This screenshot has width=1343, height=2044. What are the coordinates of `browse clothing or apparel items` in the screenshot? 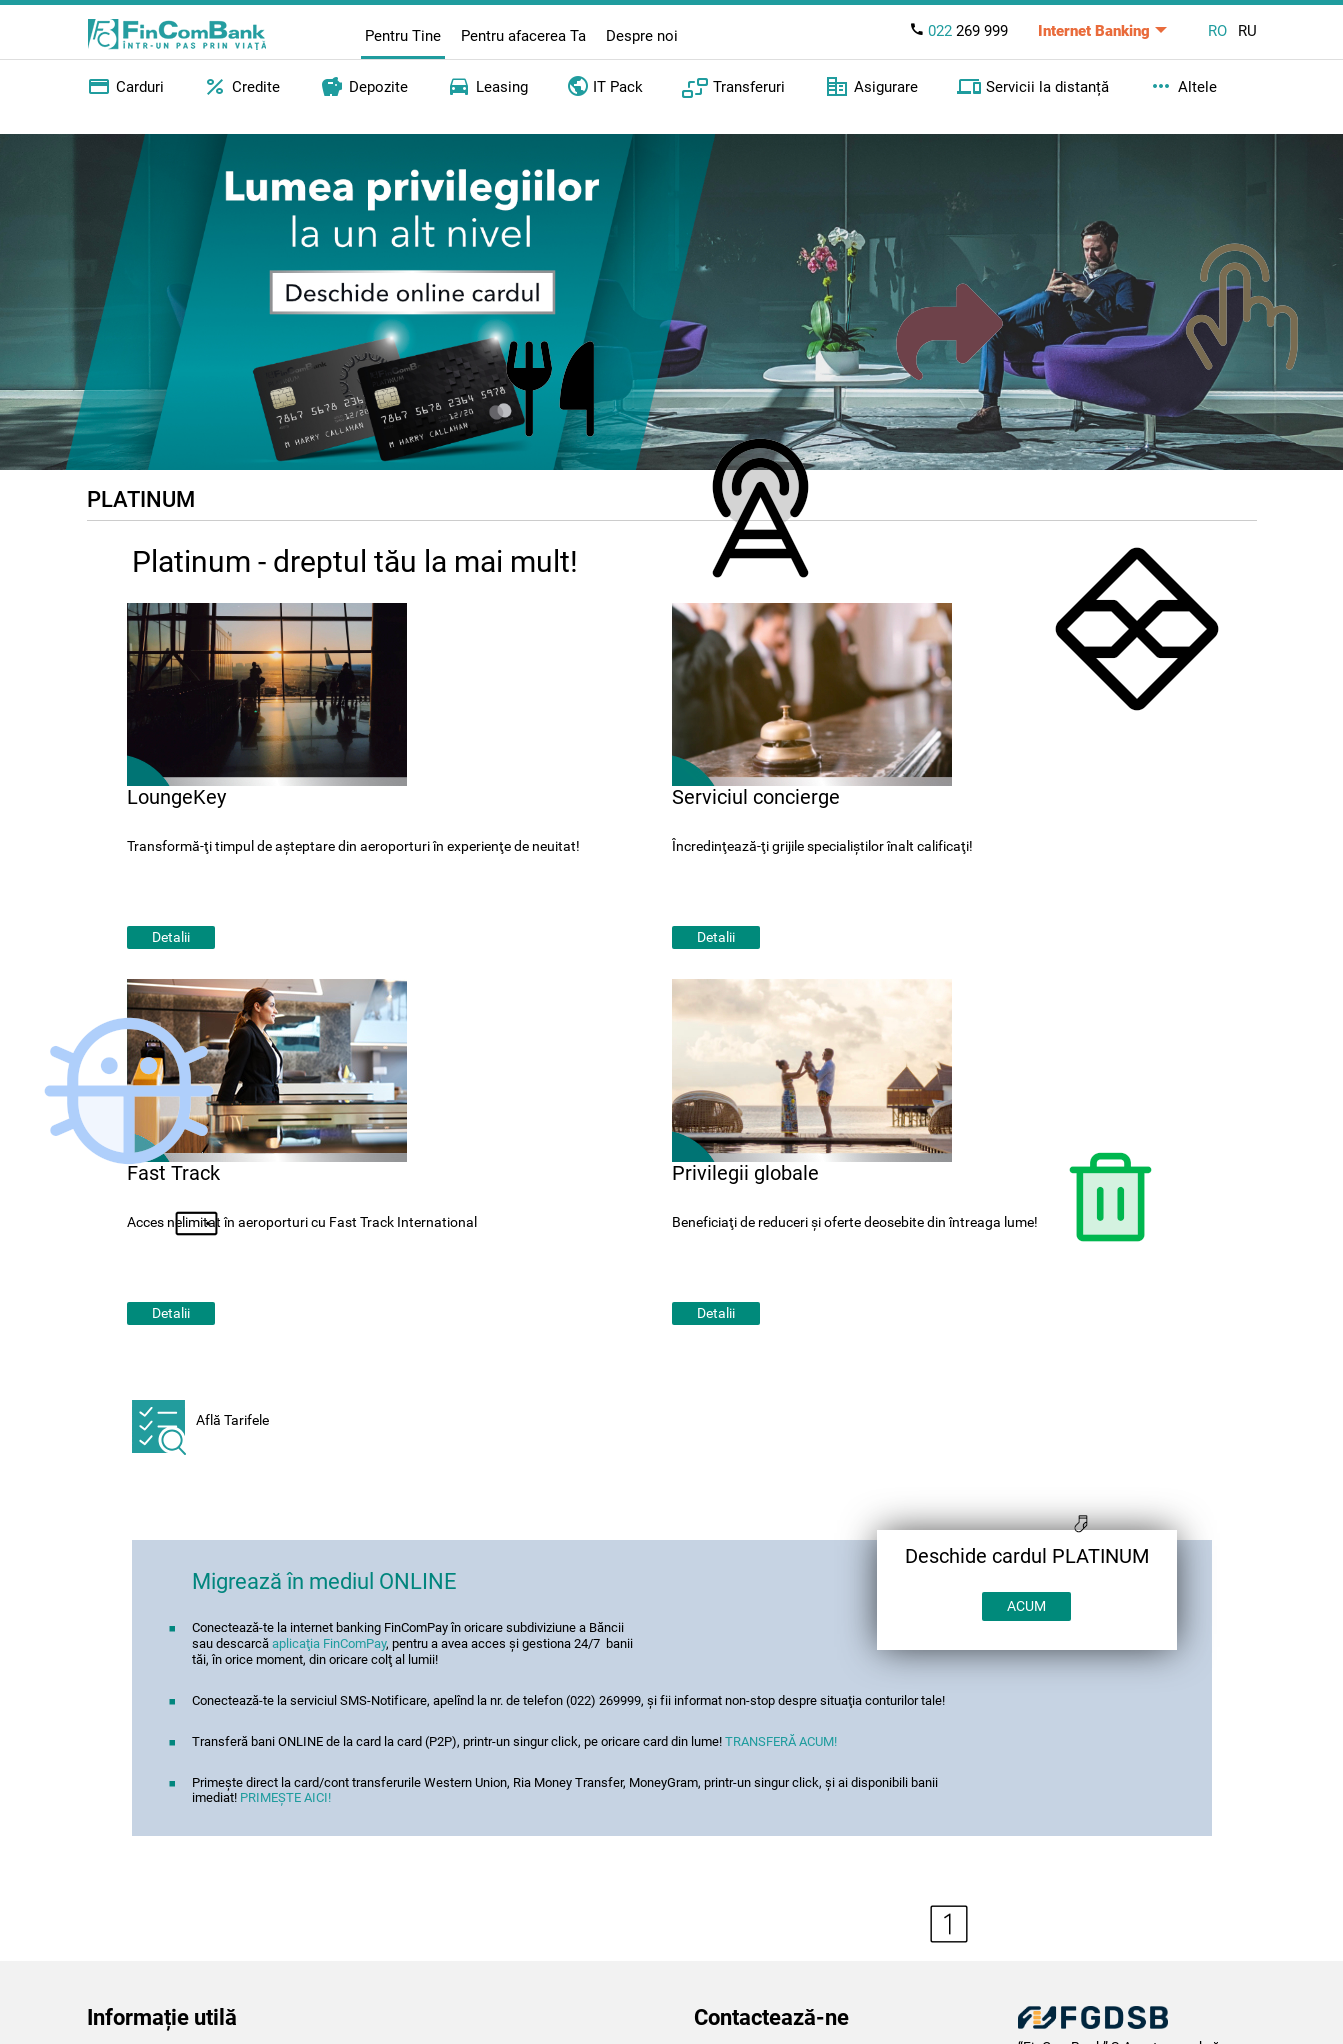 It's located at (1081, 1523).